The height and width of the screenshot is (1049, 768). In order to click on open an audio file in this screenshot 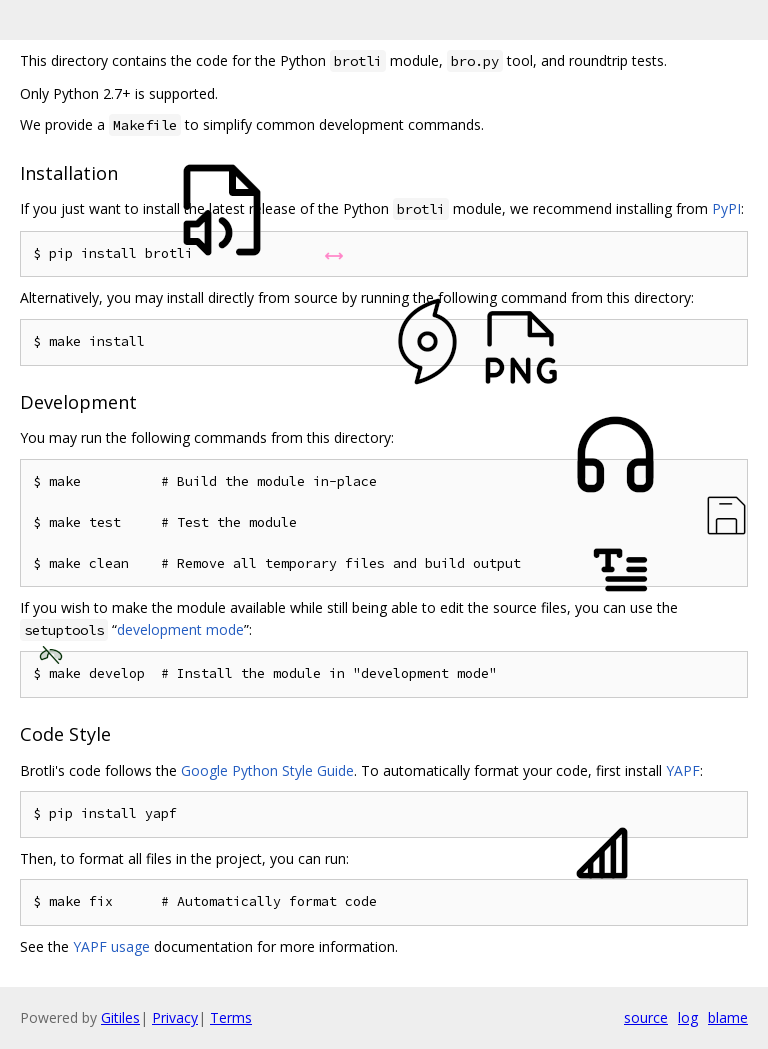, I will do `click(222, 210)`.